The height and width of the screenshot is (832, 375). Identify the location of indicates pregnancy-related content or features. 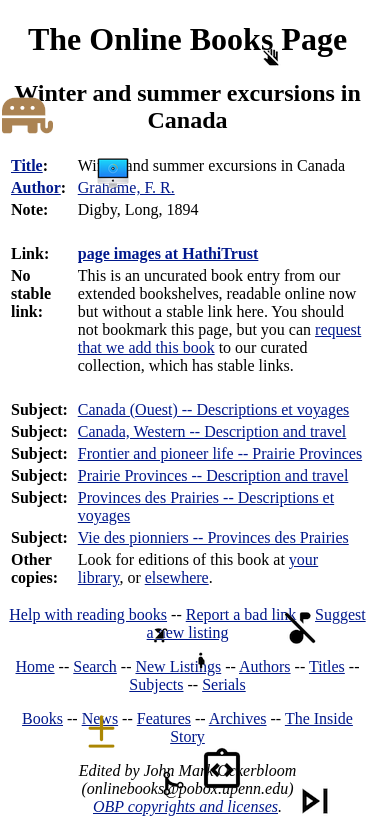
(201, 660).